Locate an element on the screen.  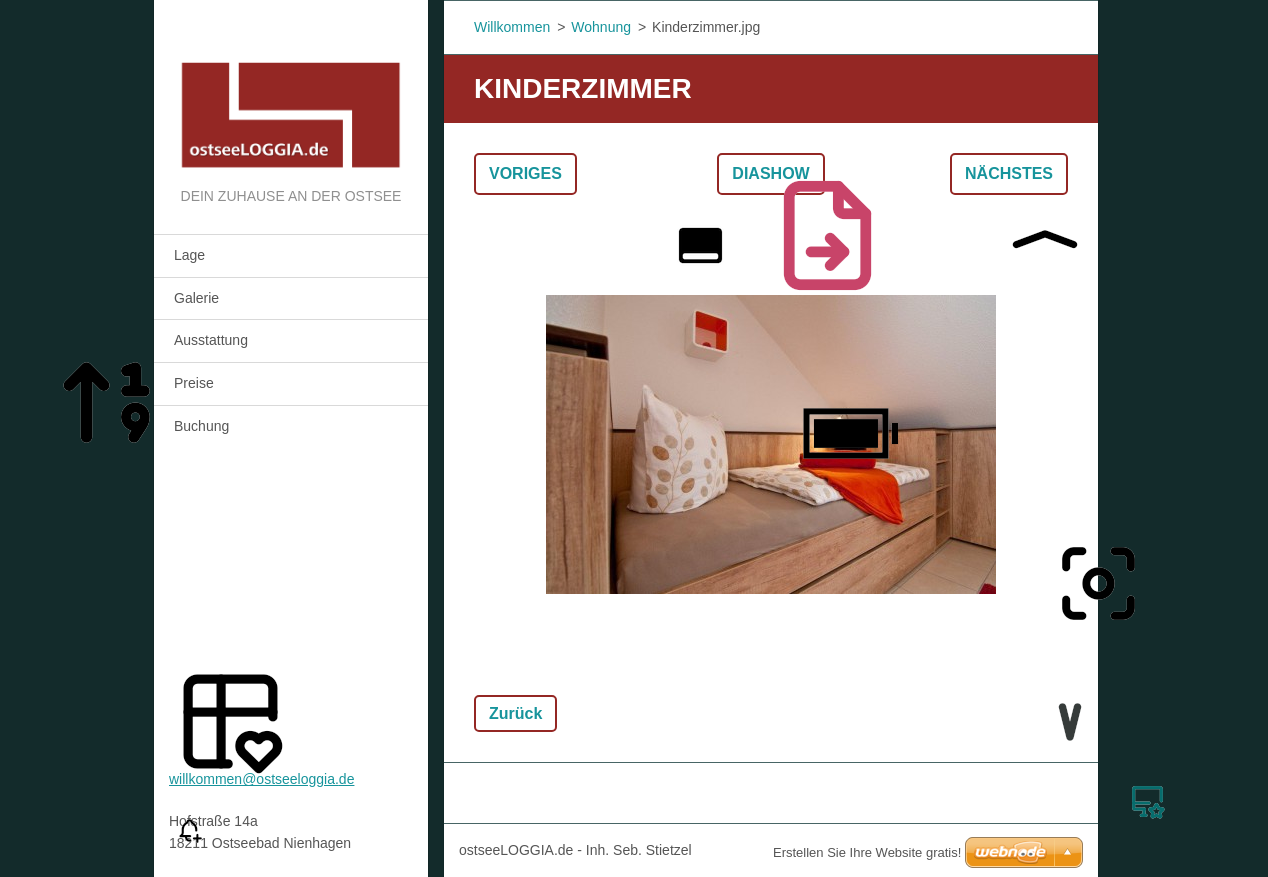
capture a screenshot or photo is located at coordinates (1098, 583).